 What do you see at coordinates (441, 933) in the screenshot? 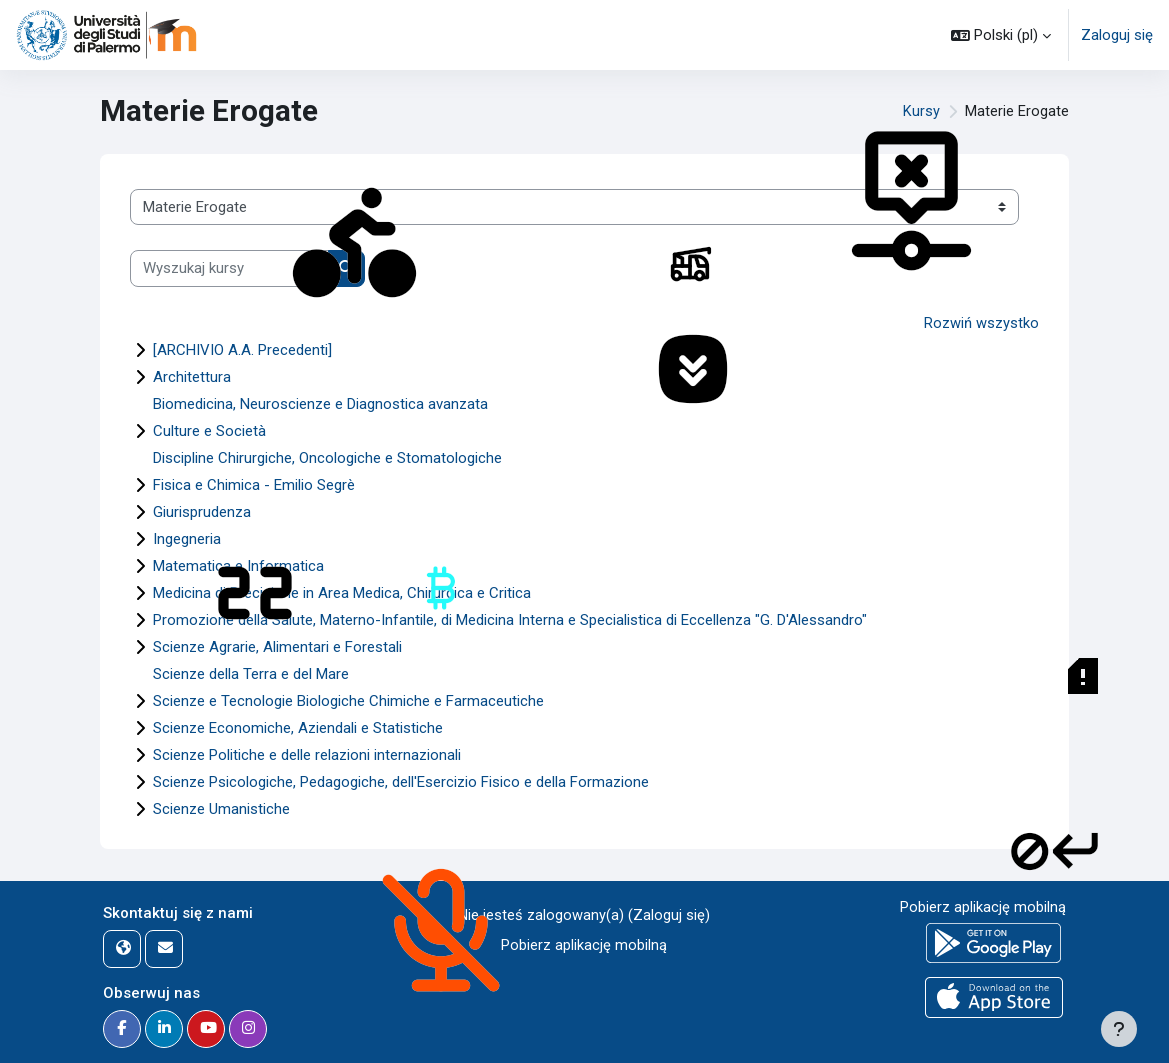
I see `mute your microphone` at bounding box center [441, 933].